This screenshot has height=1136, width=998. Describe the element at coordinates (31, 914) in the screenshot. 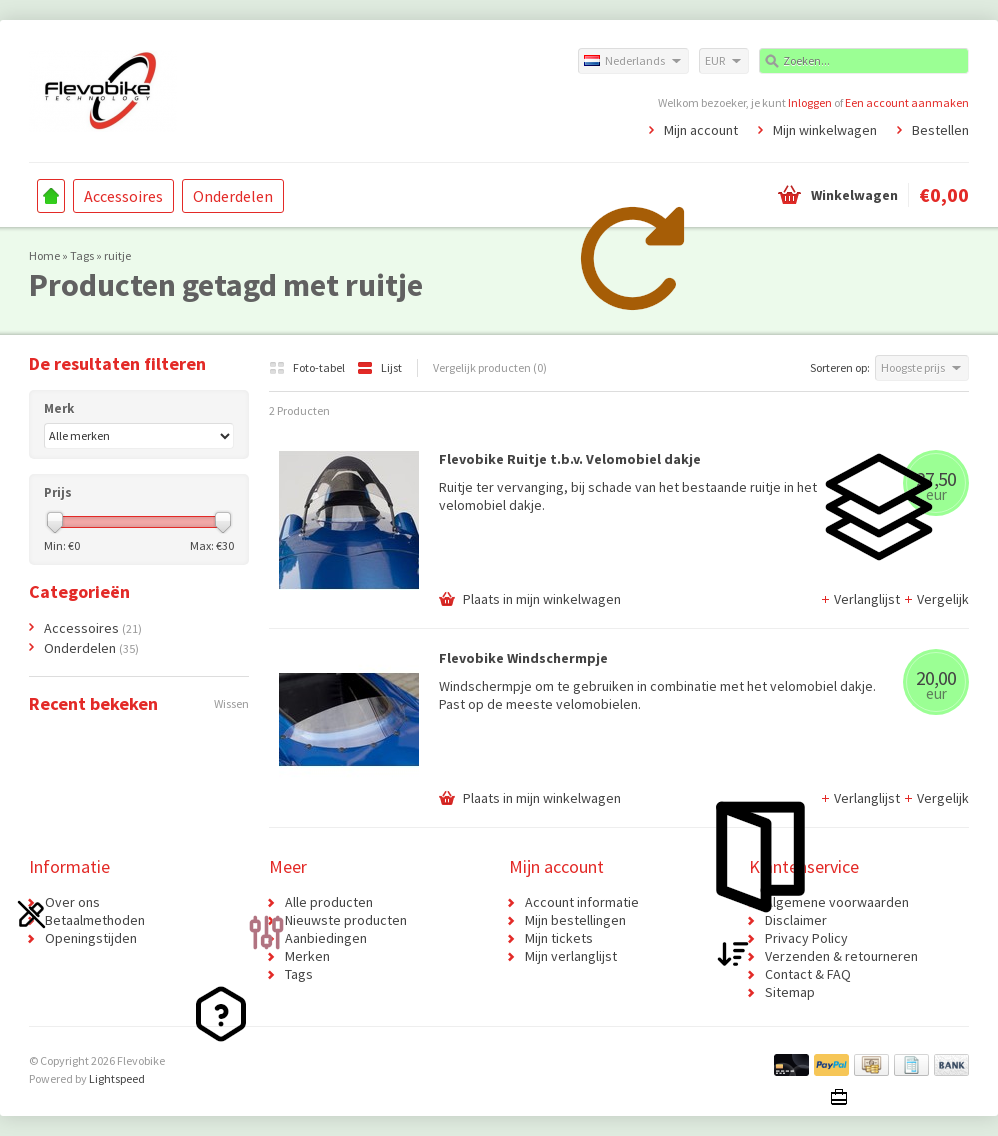

I see `color picker tool disabled` at that location.